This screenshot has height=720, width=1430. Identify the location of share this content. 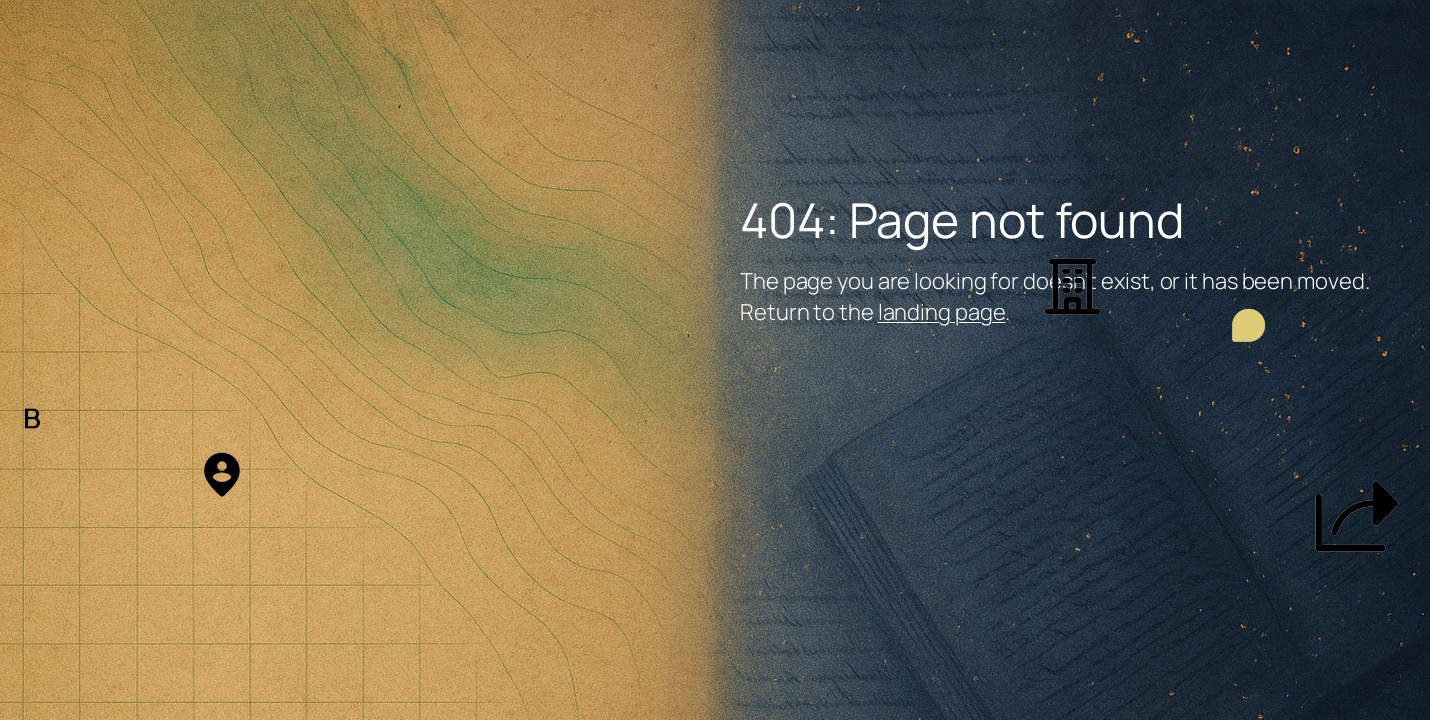
(1357, 513).